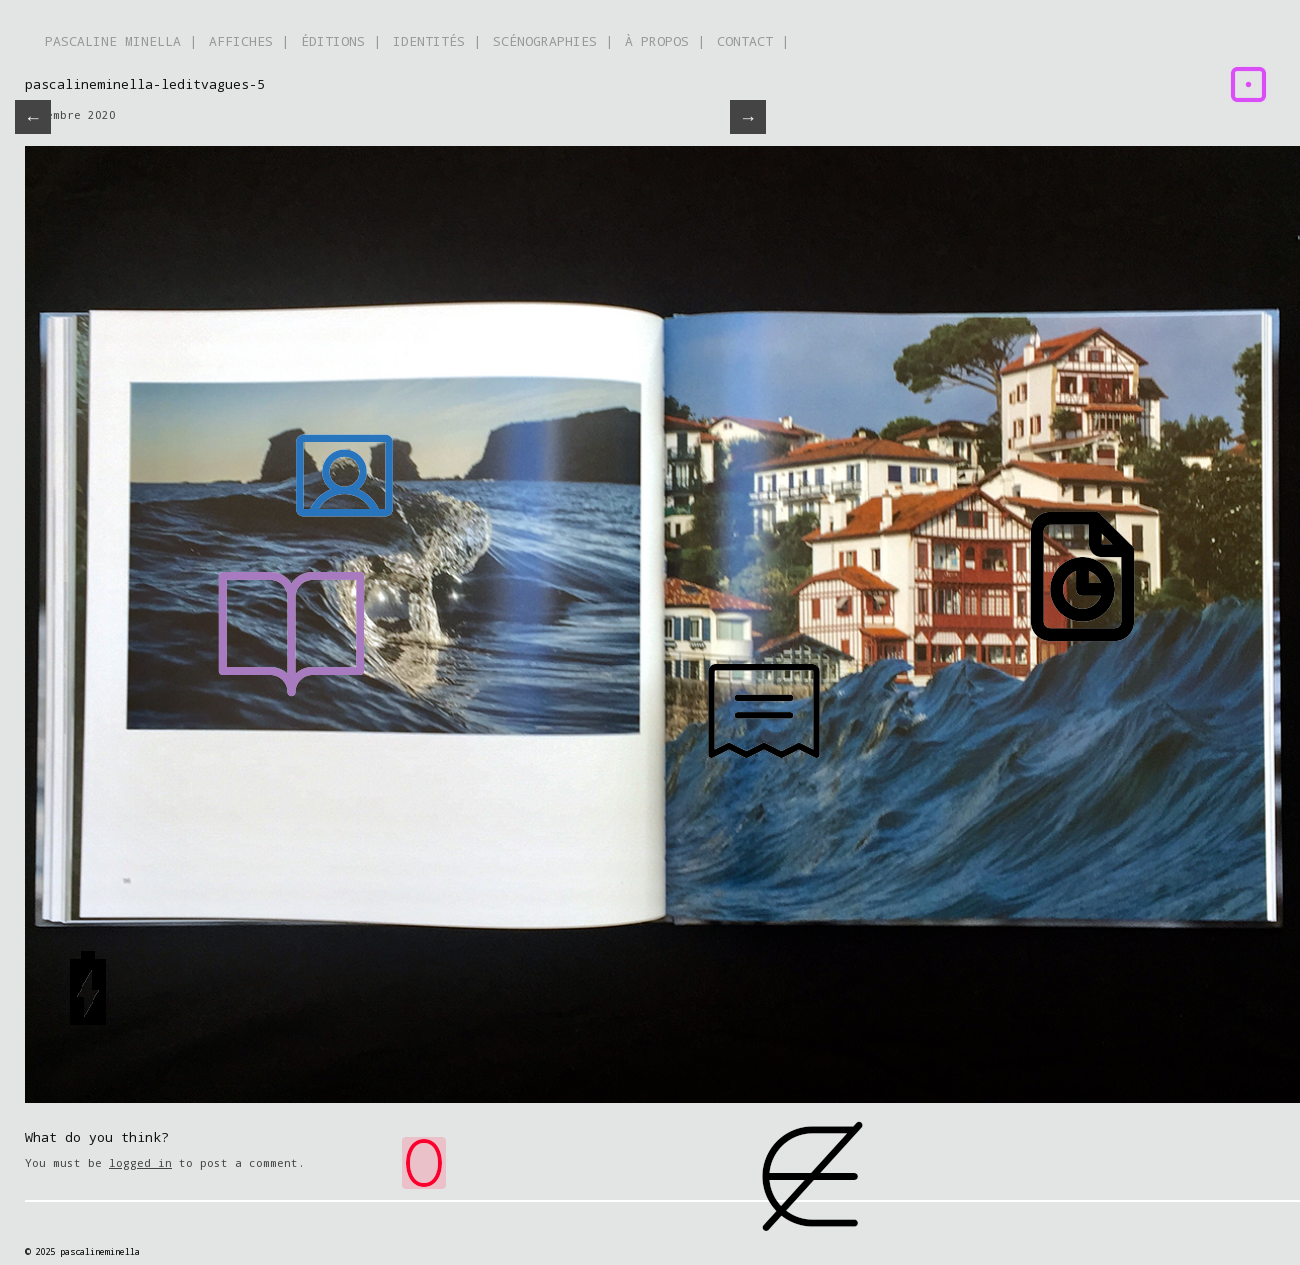 The image size is (1300, 1265). What do you see at coordinates (812, 1176) in the screenshot?
I see `indicates item is not part of a set or group` at bounding box center [812, 1176].